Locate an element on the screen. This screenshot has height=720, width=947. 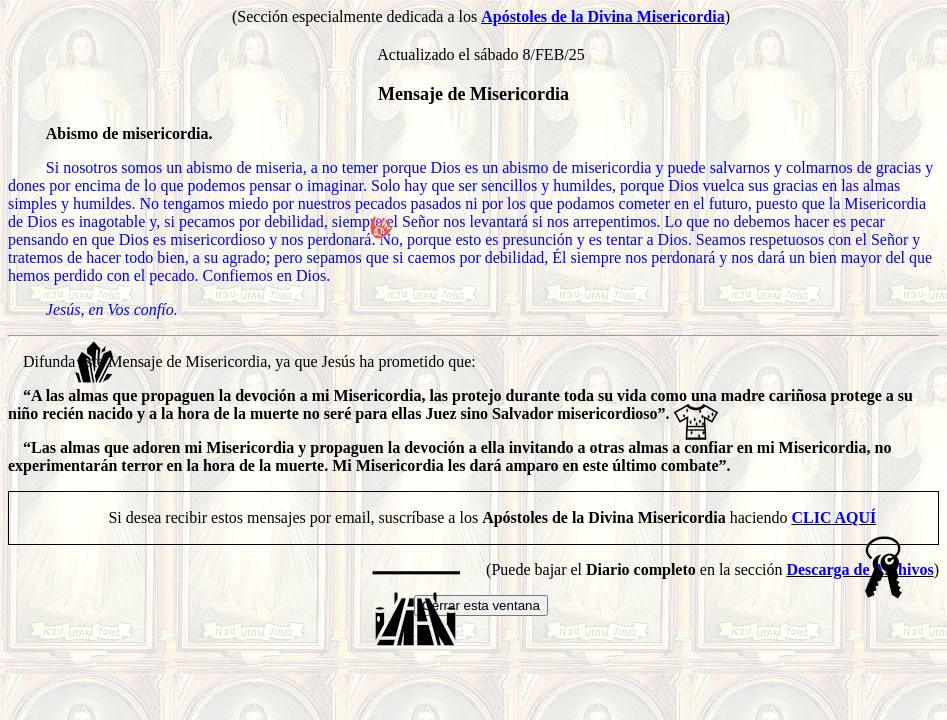
access property or home management settings is located at coordinates (883, 567).